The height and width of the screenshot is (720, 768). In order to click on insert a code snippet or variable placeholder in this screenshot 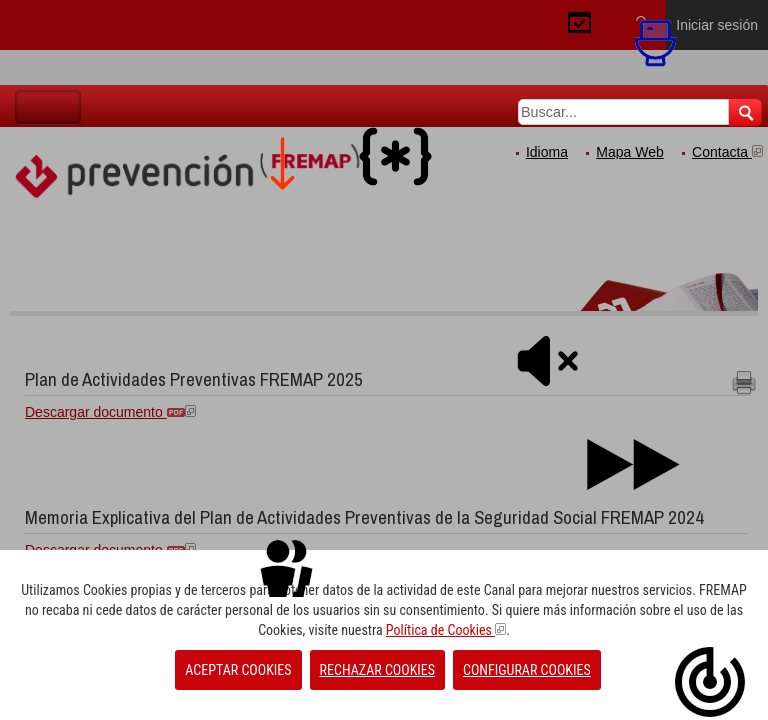, I will do `click(395, 156)`.